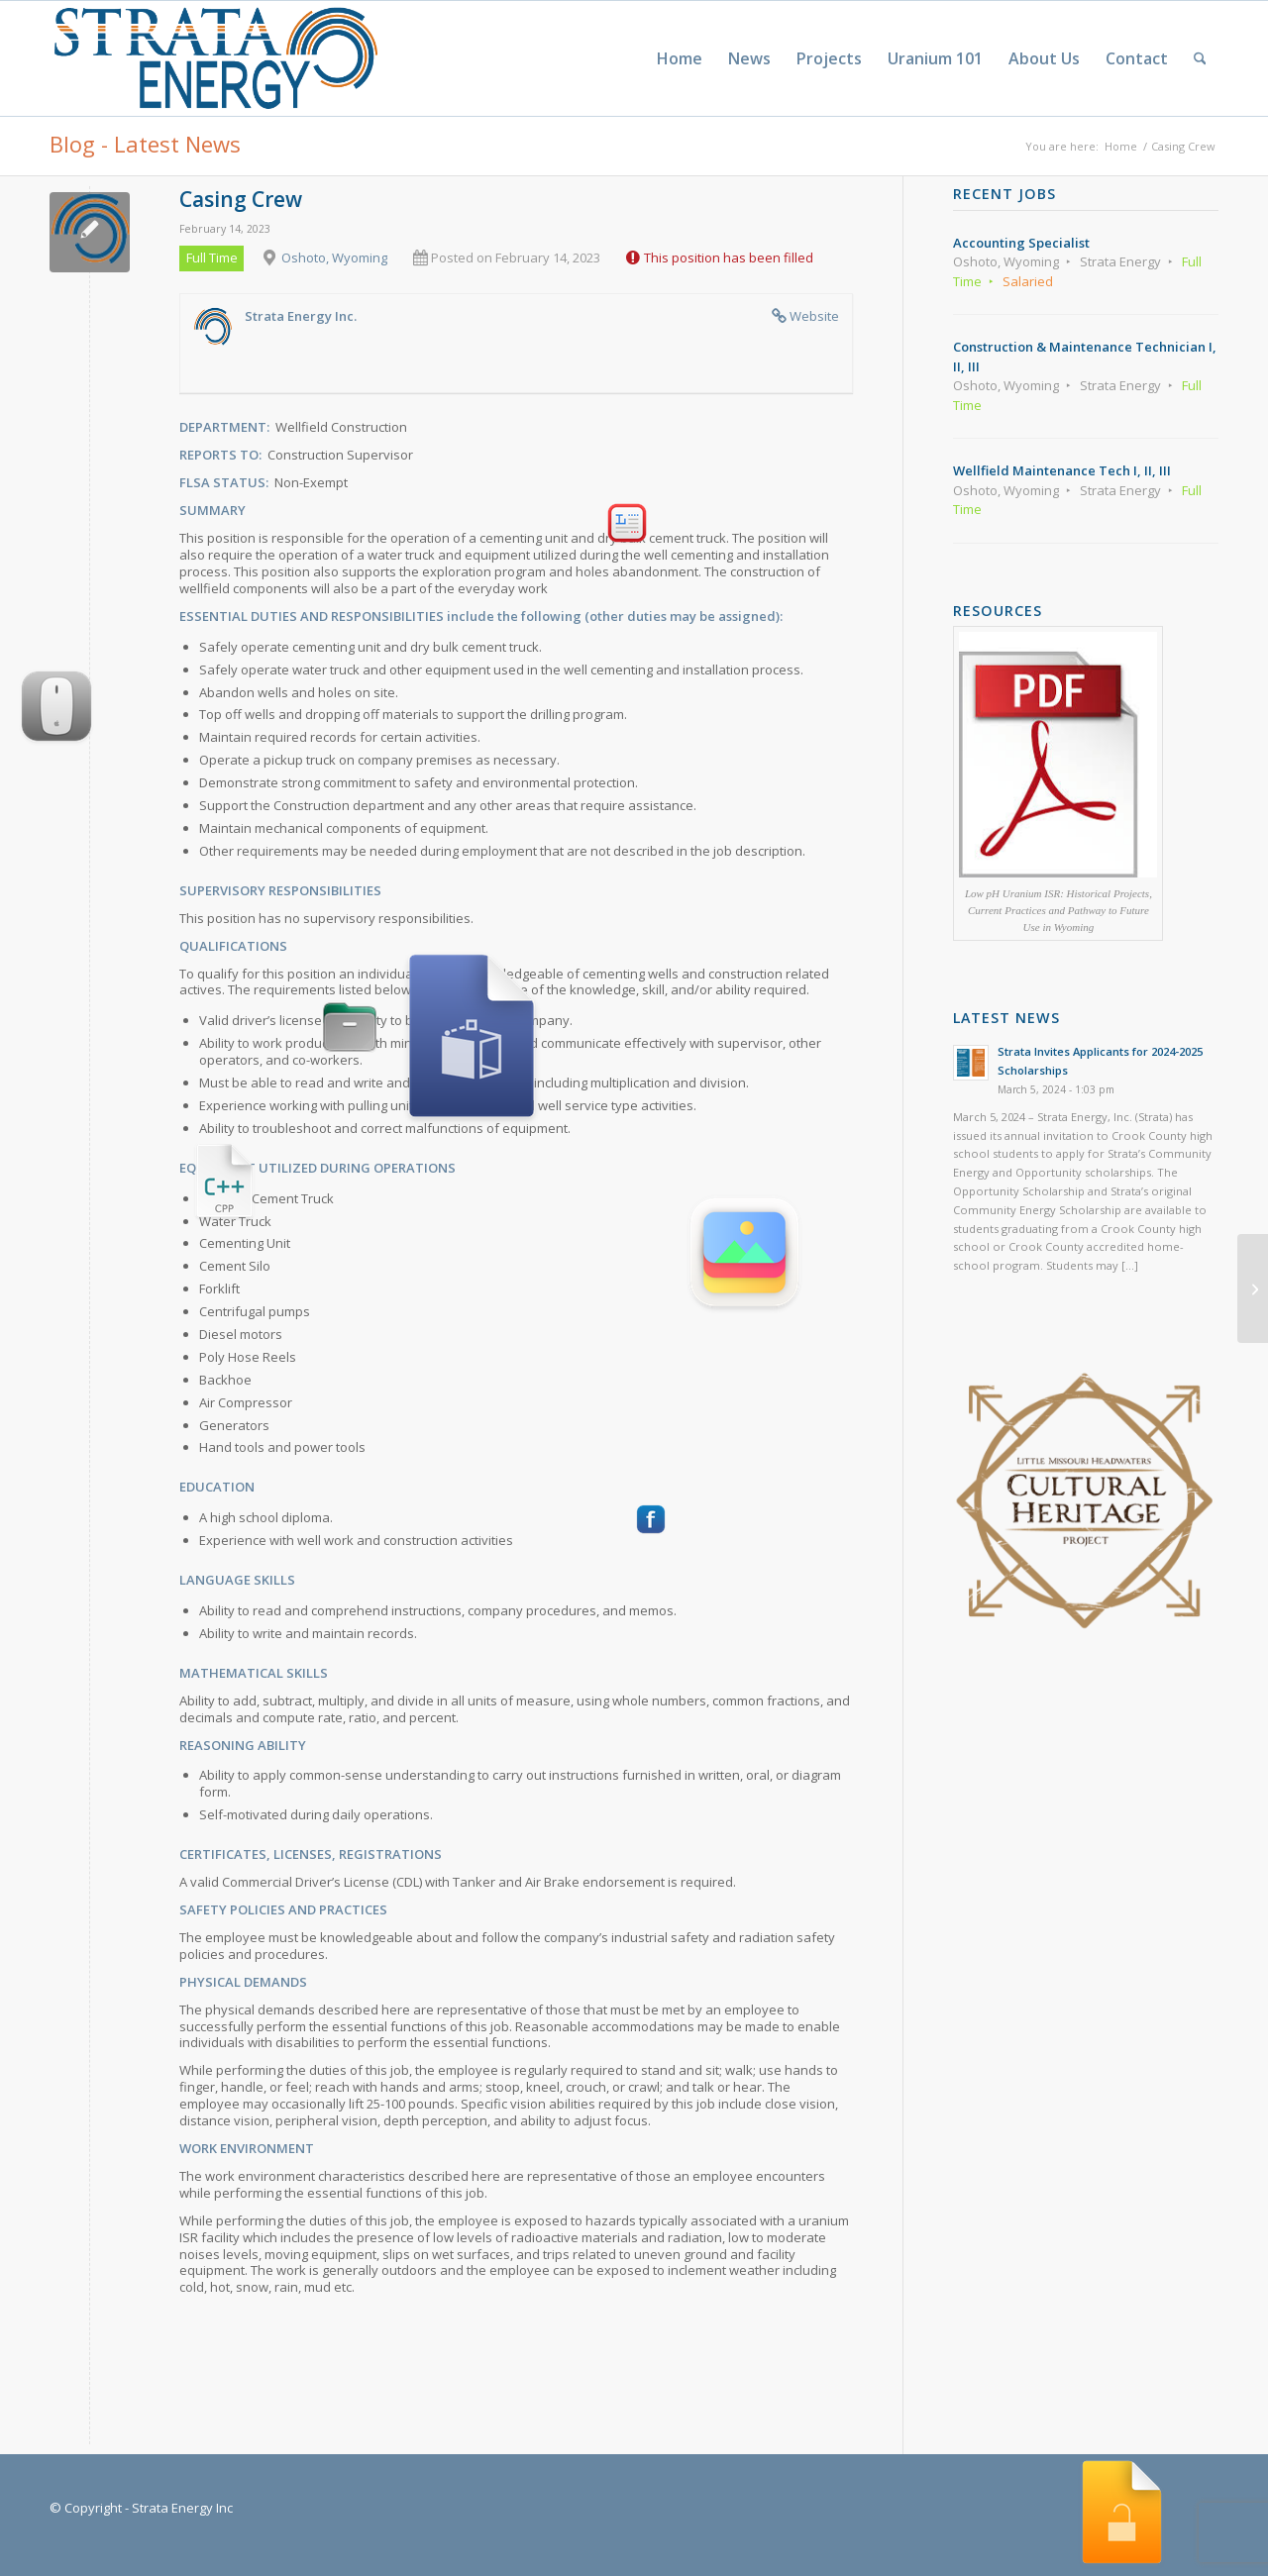 Image resolution: width=1268 pixels, height=2576 pixels. What do you see at coordinates (472, 1039) in the screenshot?
I see `a DWG file containing CAD or 3D drawing data` at bounding box center [472, 1039].